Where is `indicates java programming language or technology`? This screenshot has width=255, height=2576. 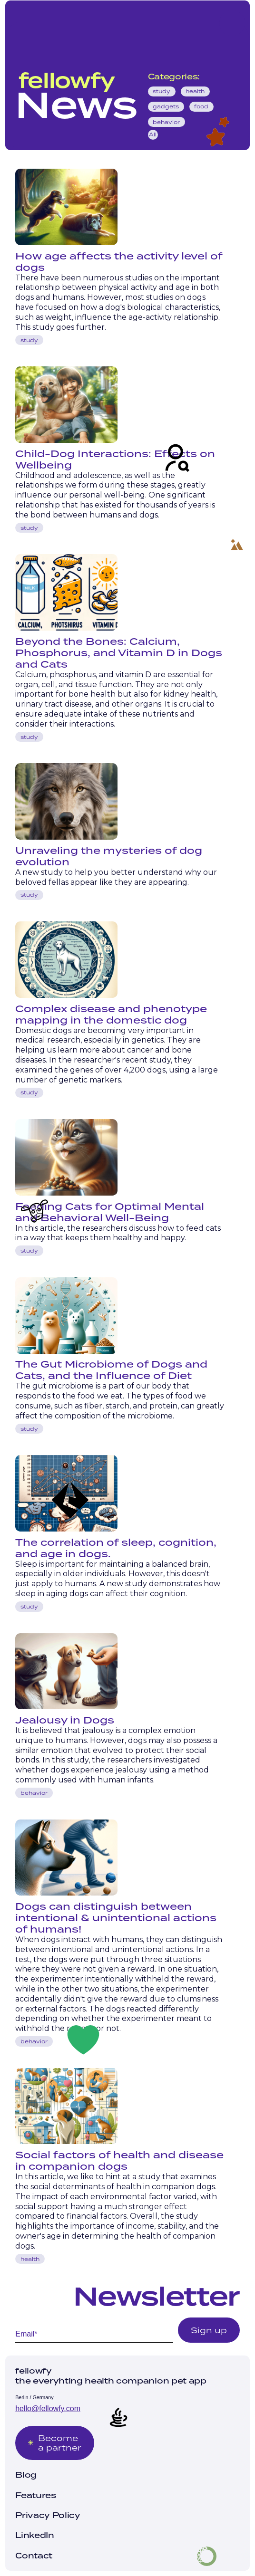 indicates java programming language or technology is located at coordinates (118, 2418).